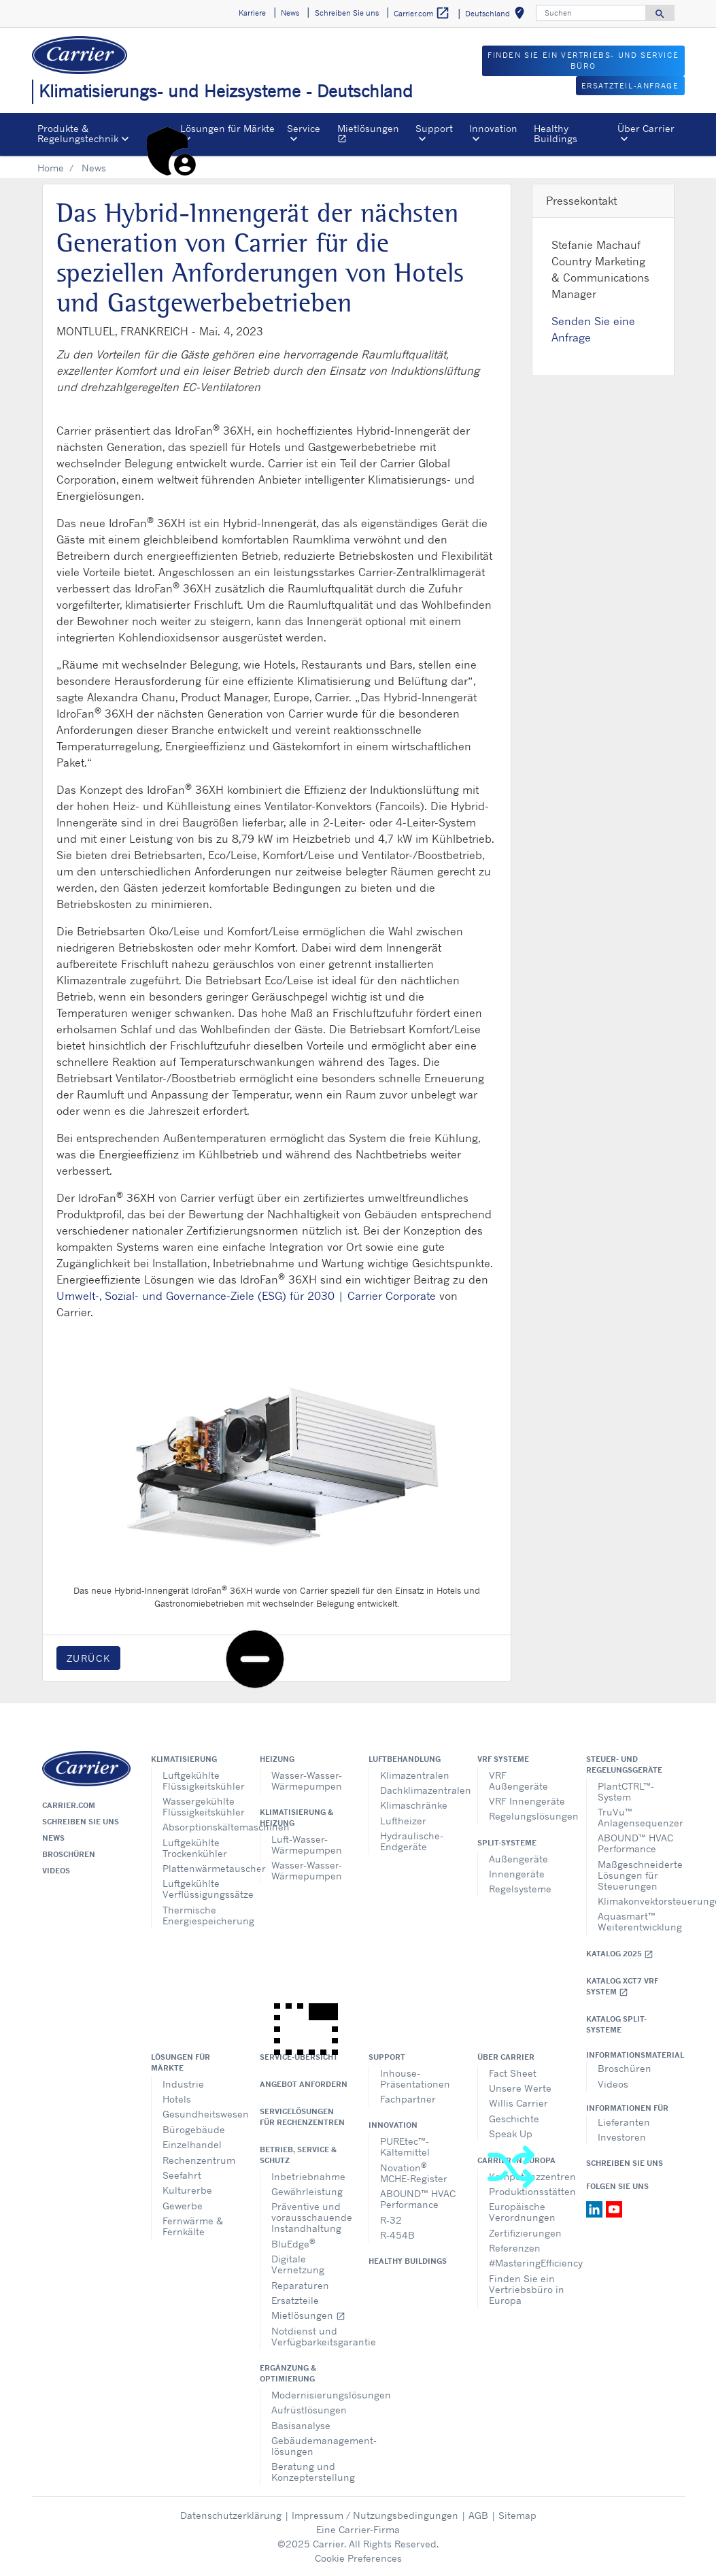 The height and width of the screenshot is (2576, 716). What do you see at coordinates (255, 1659) in the screenshot?
I see `remove an item from a list` at bounding box center [255, 1659].